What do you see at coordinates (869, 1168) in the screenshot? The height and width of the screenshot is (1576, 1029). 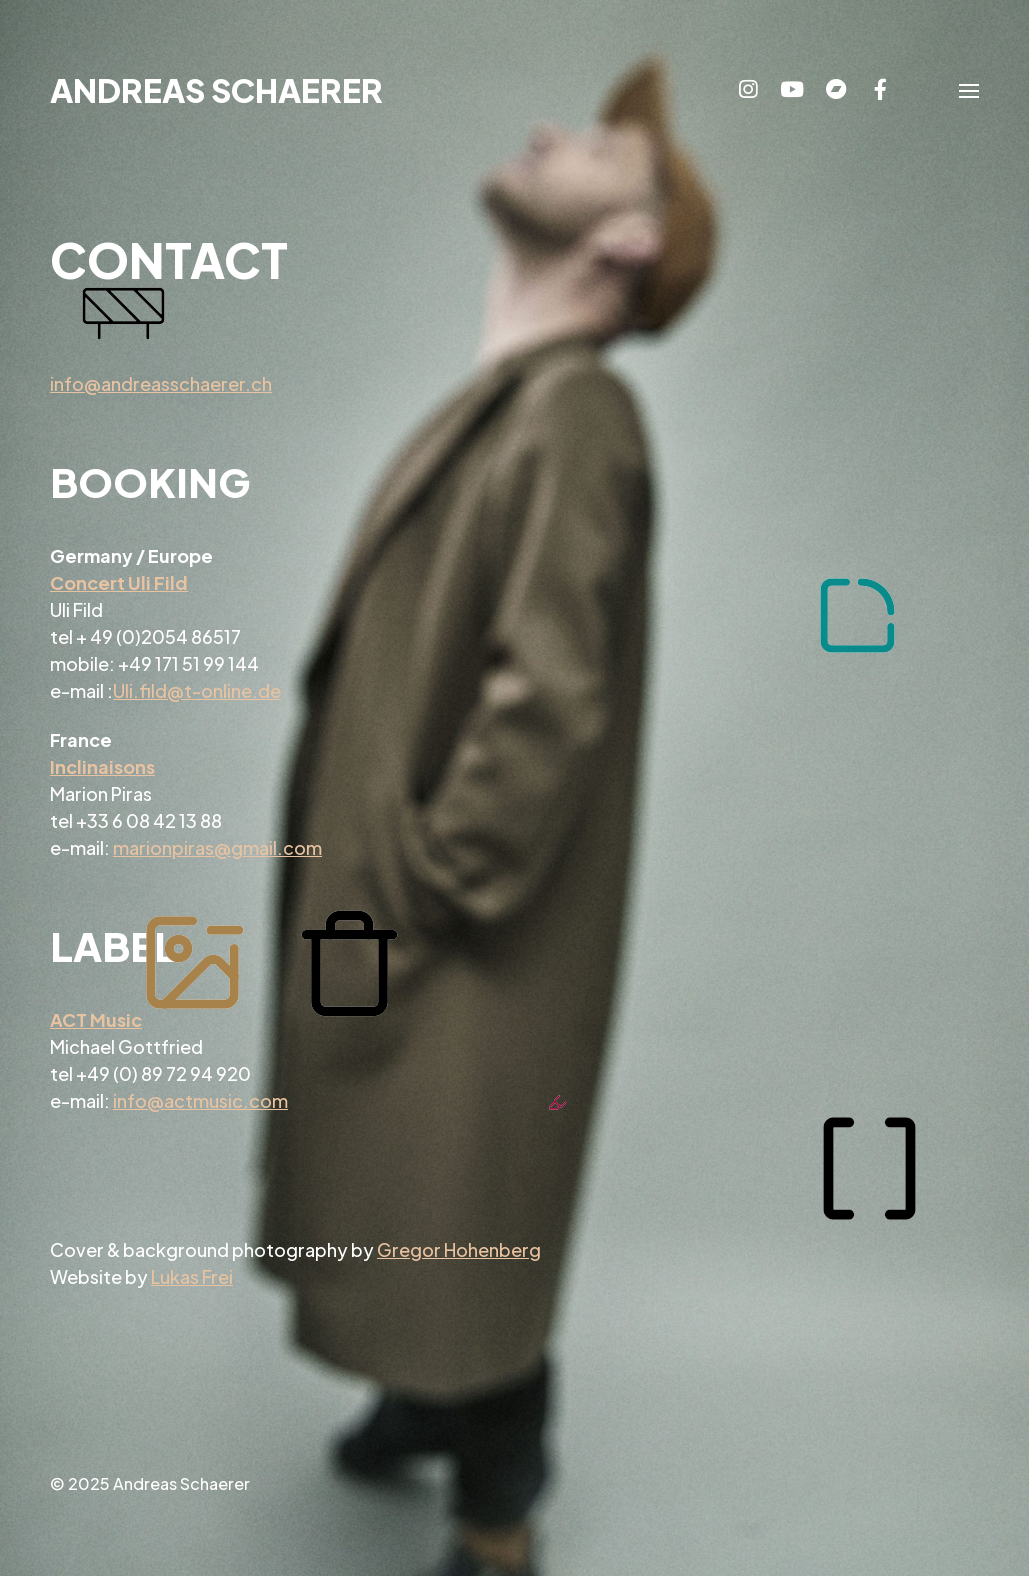 I see `insert or edit code brackets` at bounding box center [869, 1168].